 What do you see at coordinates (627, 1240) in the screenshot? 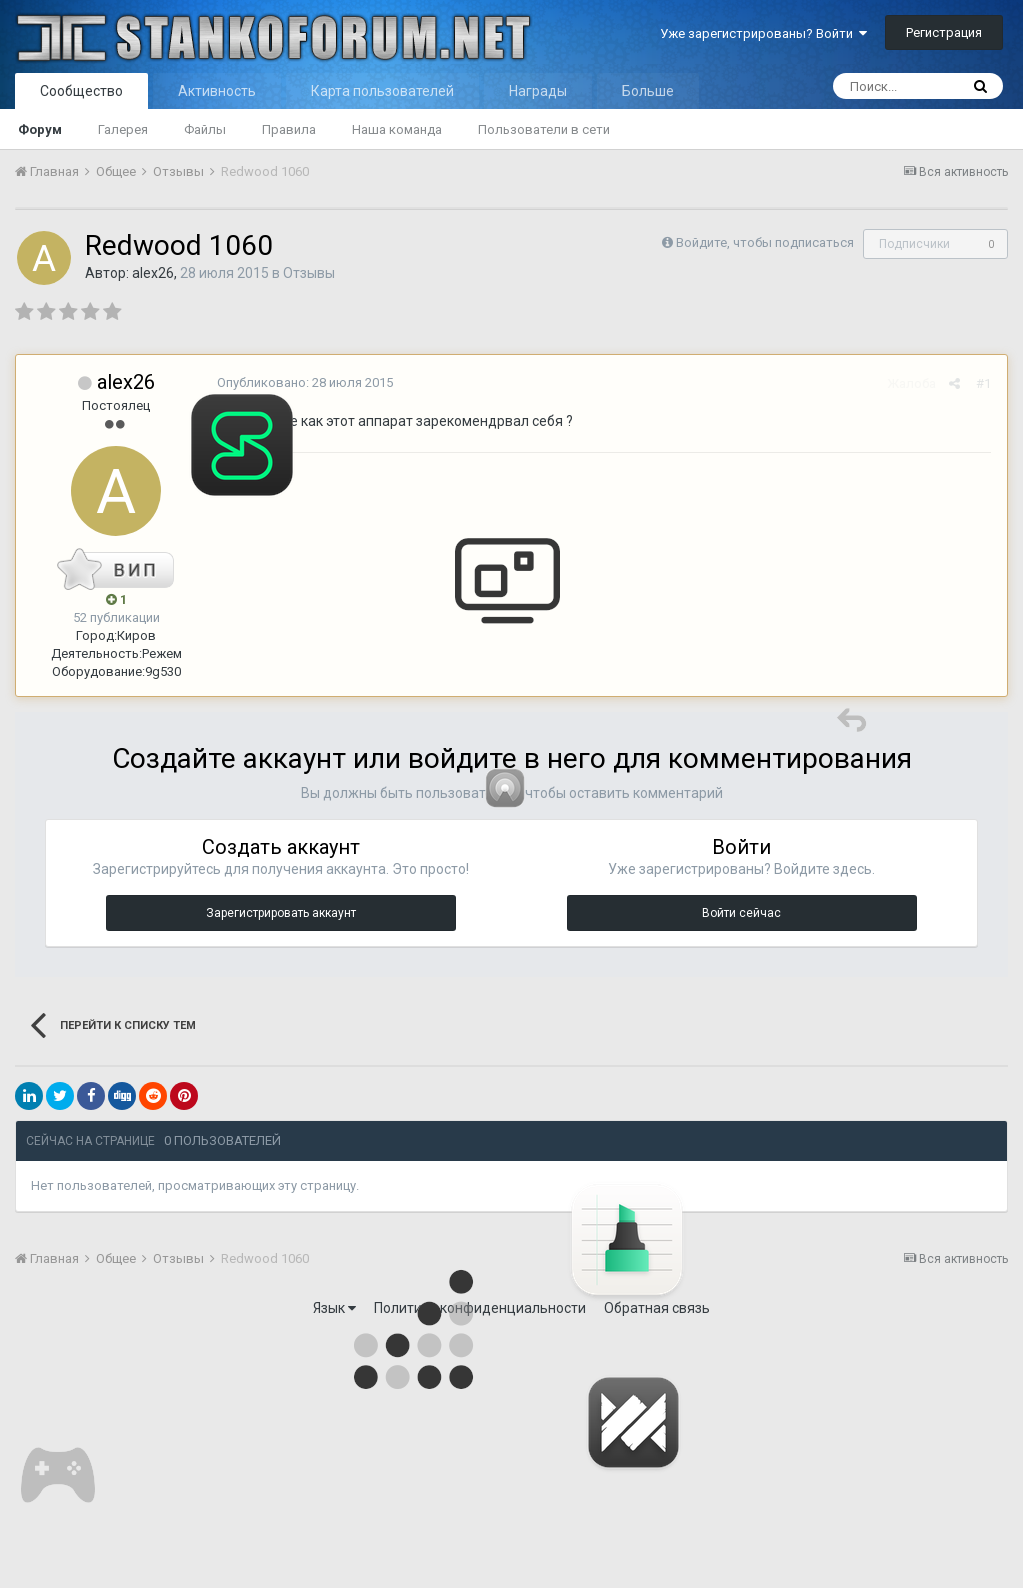
I see `open marker app for highlighting and annotating documents` at bounding box center [627, 1240].